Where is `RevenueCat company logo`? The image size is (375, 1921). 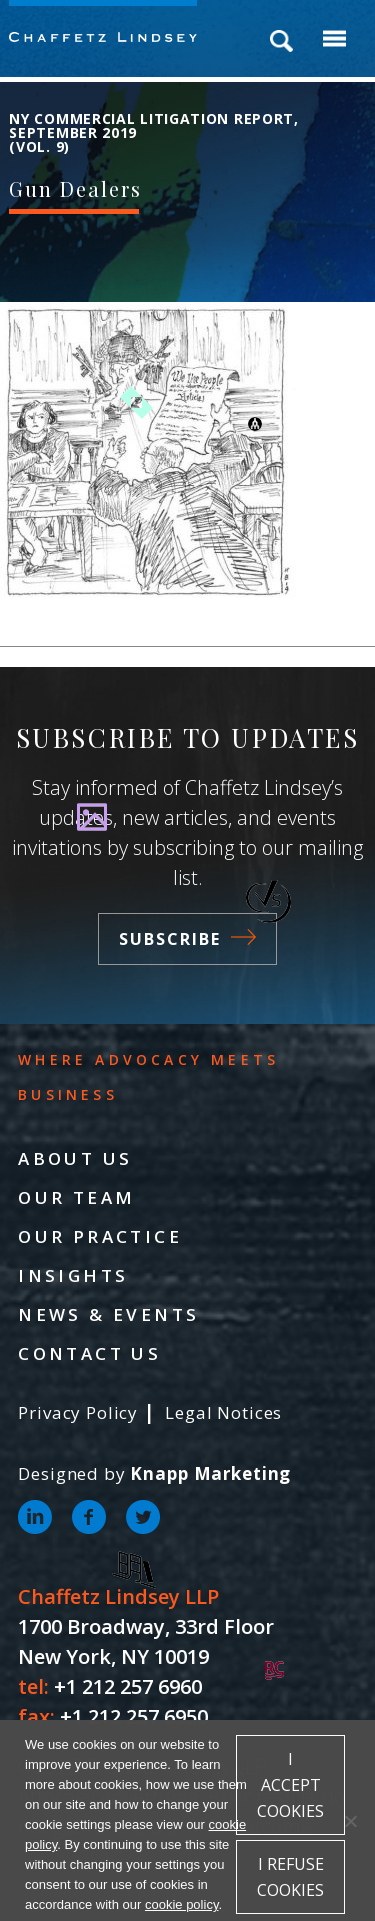
RevenueCat company logo is located at coordinates (274, 1670).